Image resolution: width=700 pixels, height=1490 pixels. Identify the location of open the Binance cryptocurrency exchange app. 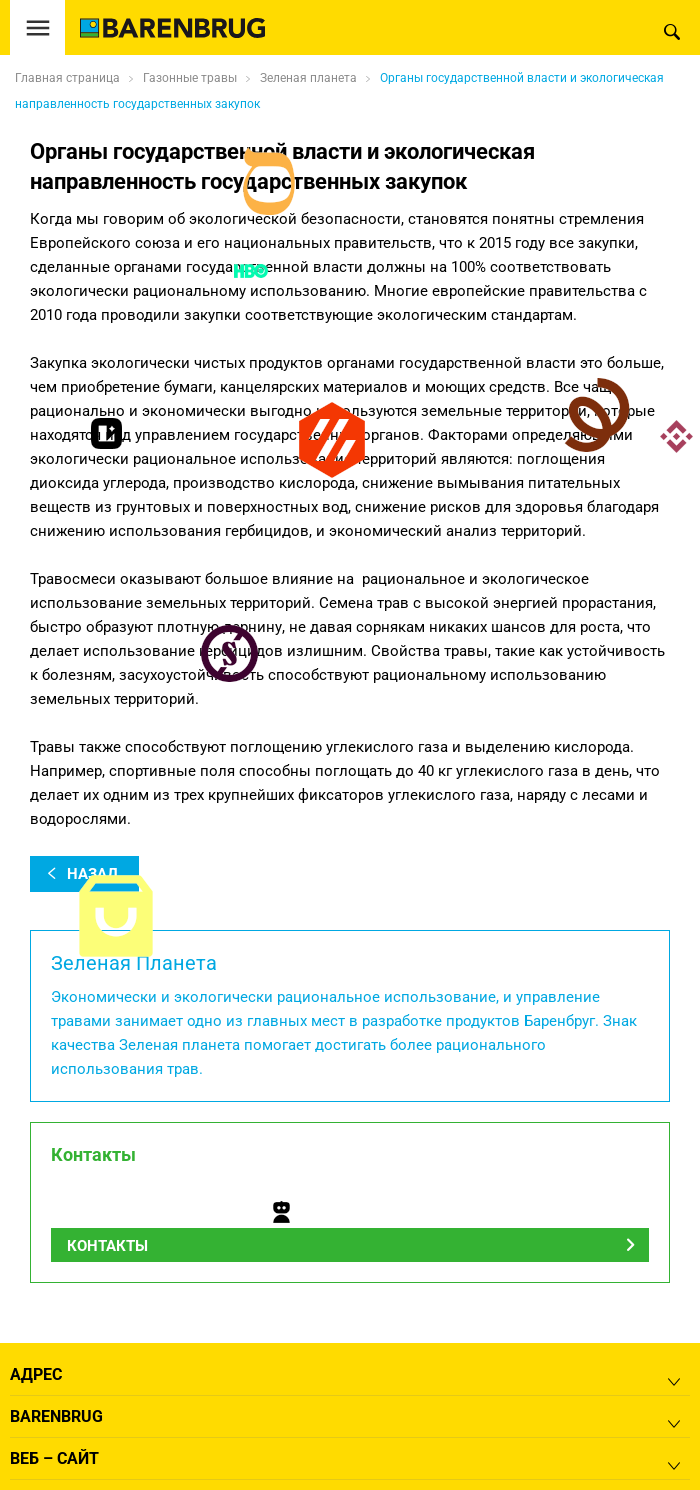
(676, 436).